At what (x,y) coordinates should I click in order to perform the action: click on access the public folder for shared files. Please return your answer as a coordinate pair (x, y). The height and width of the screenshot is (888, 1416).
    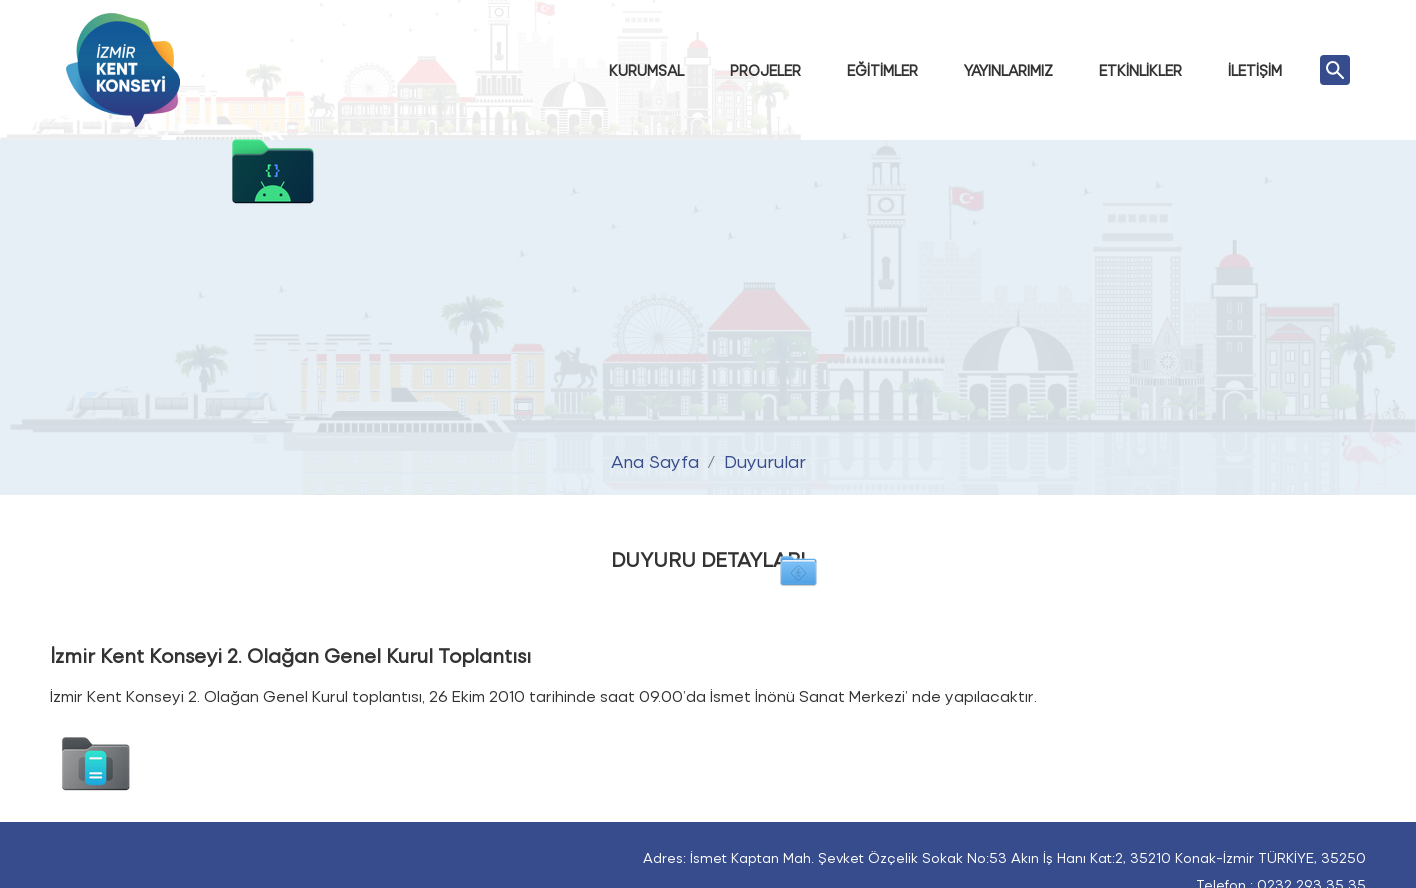
    Looking at the image, I should click on (798, 570).